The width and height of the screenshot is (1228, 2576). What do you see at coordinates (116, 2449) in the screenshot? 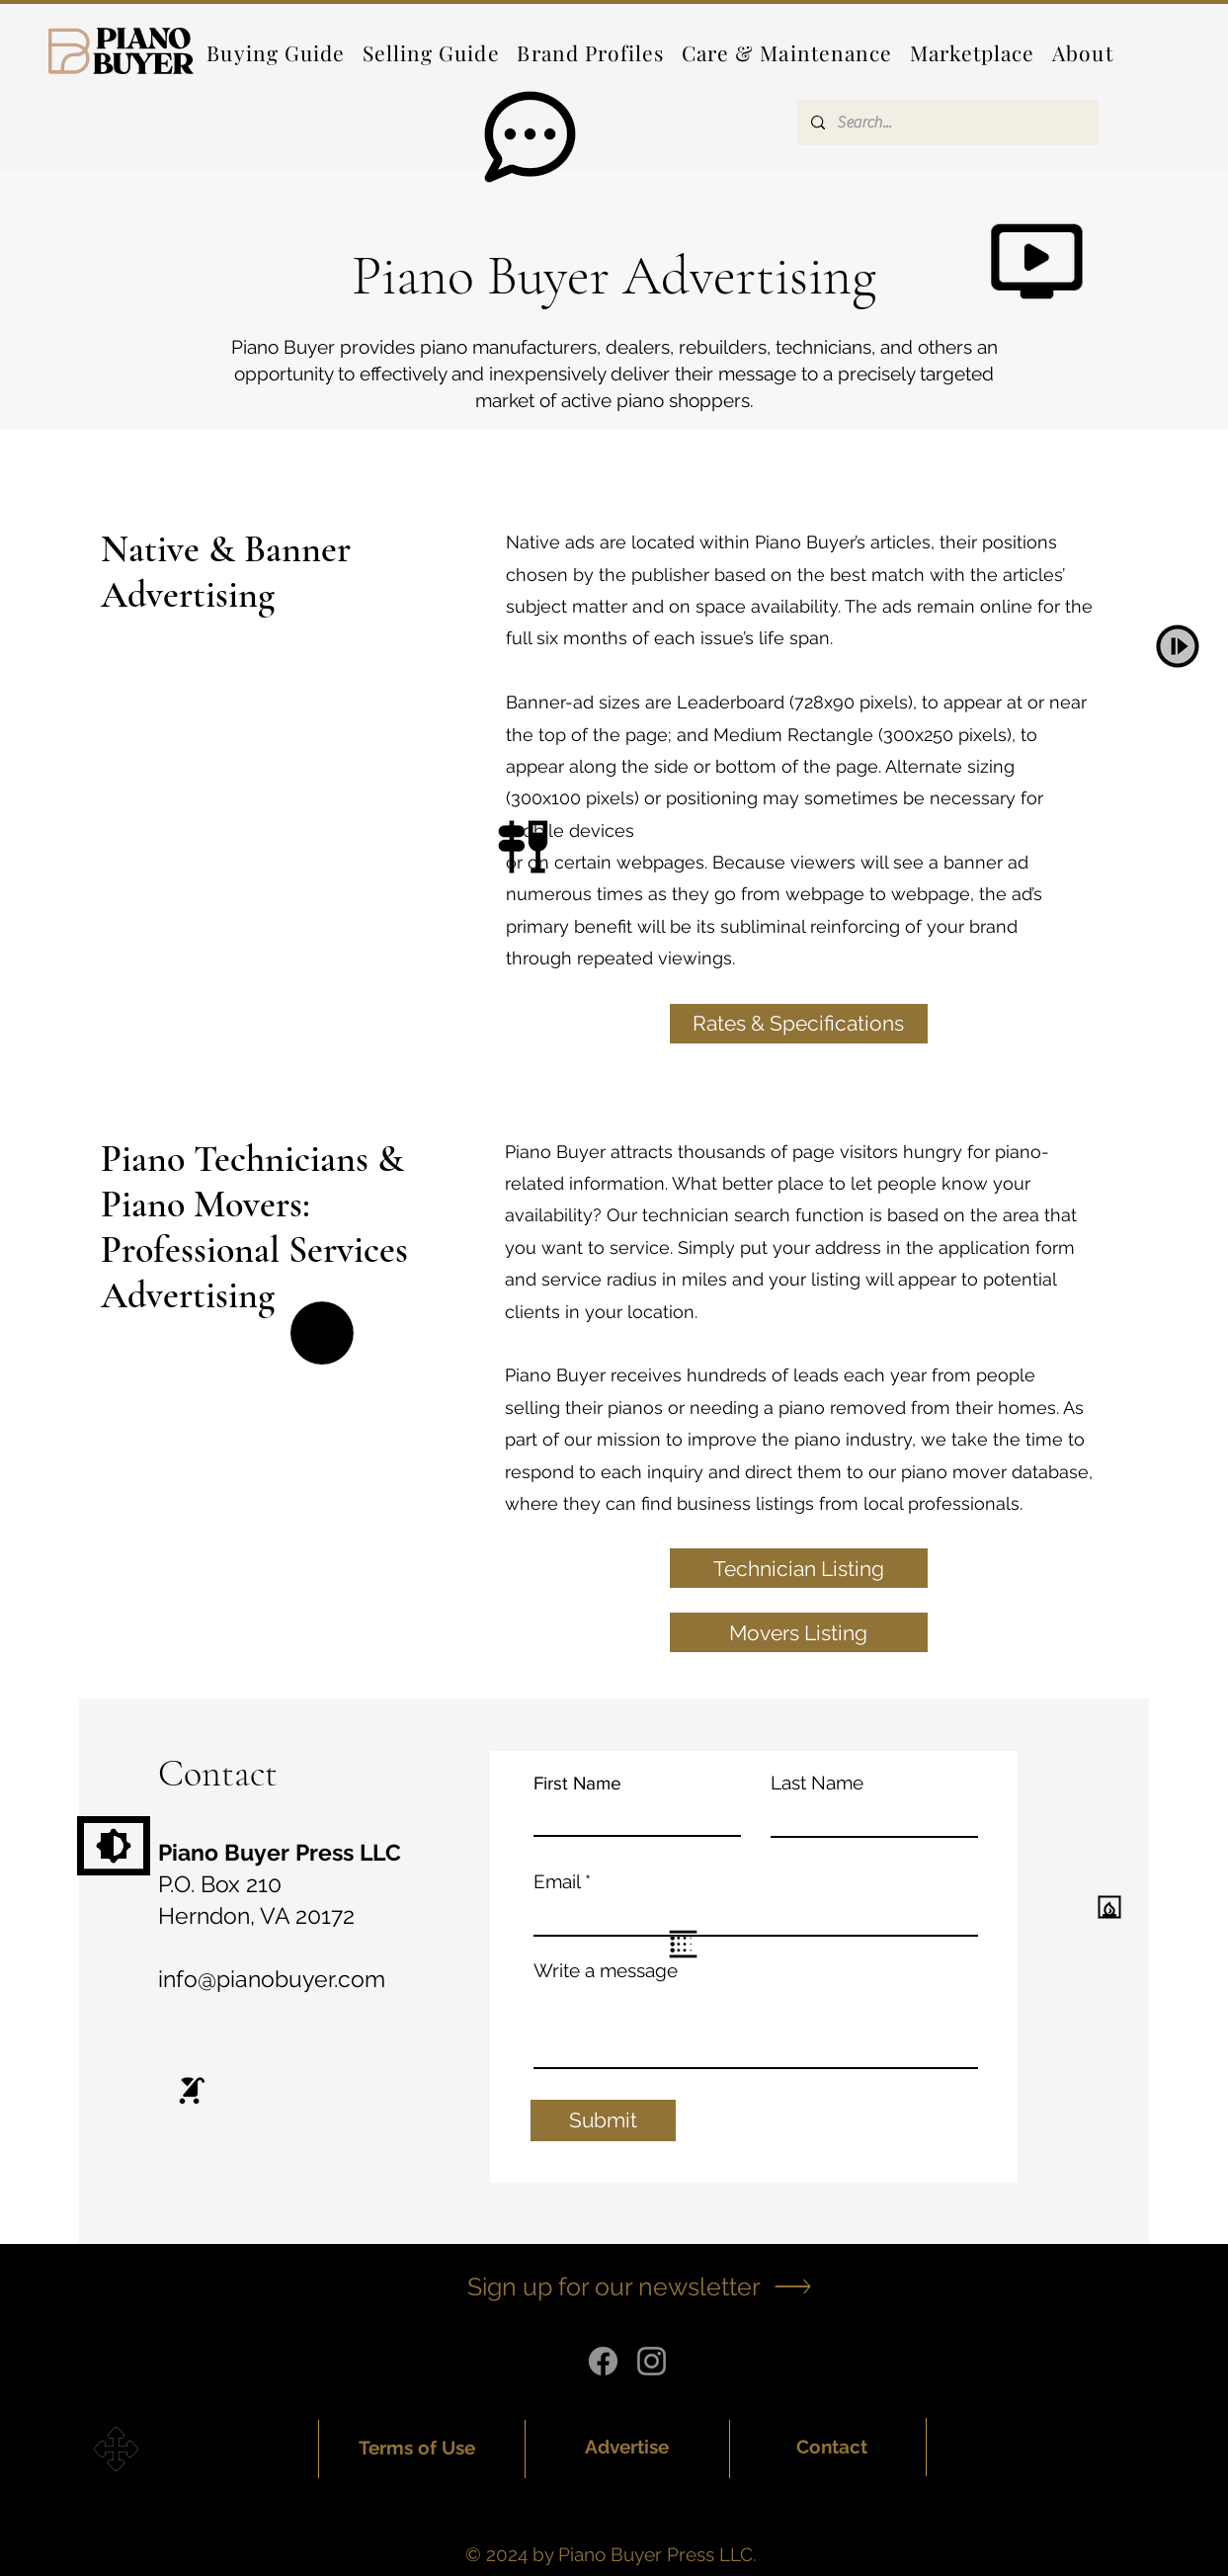
I see `move or drag an element freely` at bounding box center [116, 2449].